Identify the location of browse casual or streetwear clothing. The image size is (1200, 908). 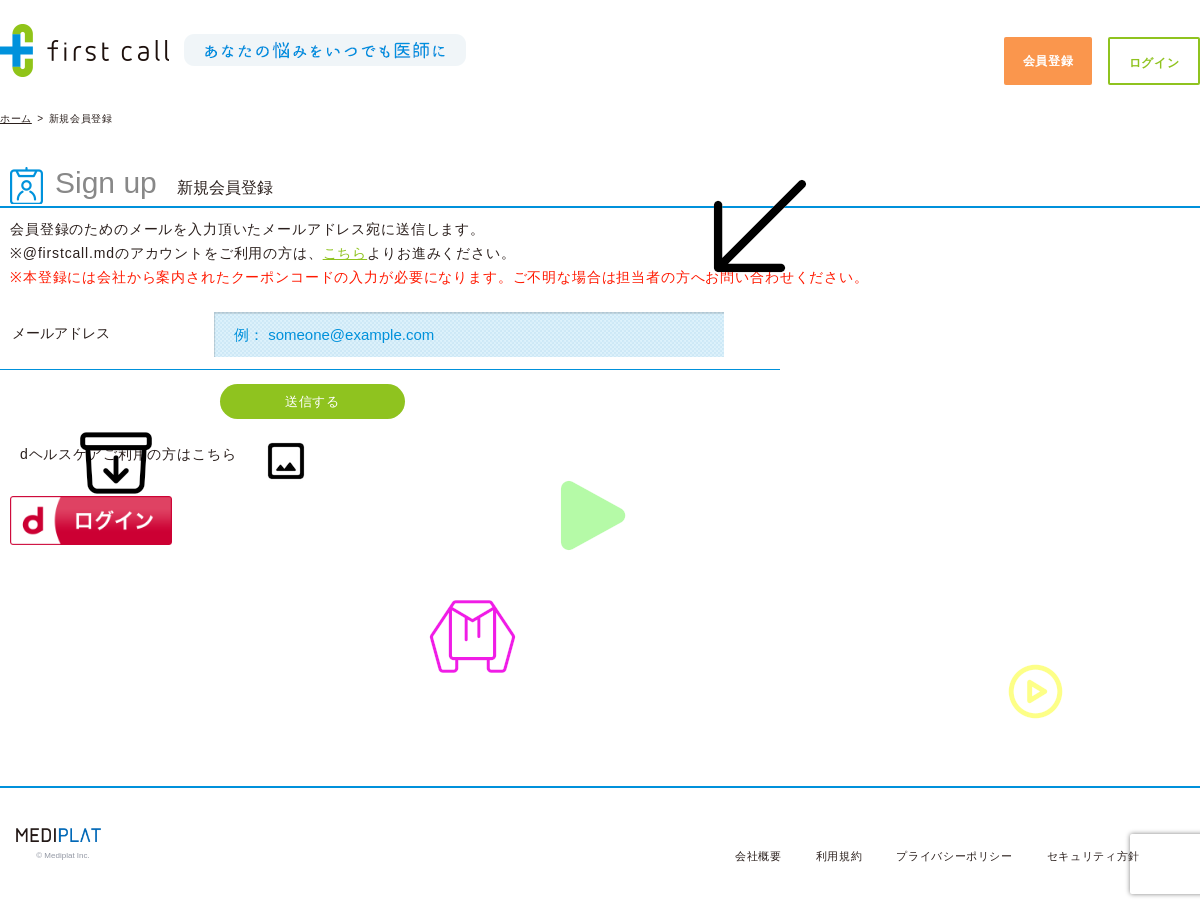
(472, 636).